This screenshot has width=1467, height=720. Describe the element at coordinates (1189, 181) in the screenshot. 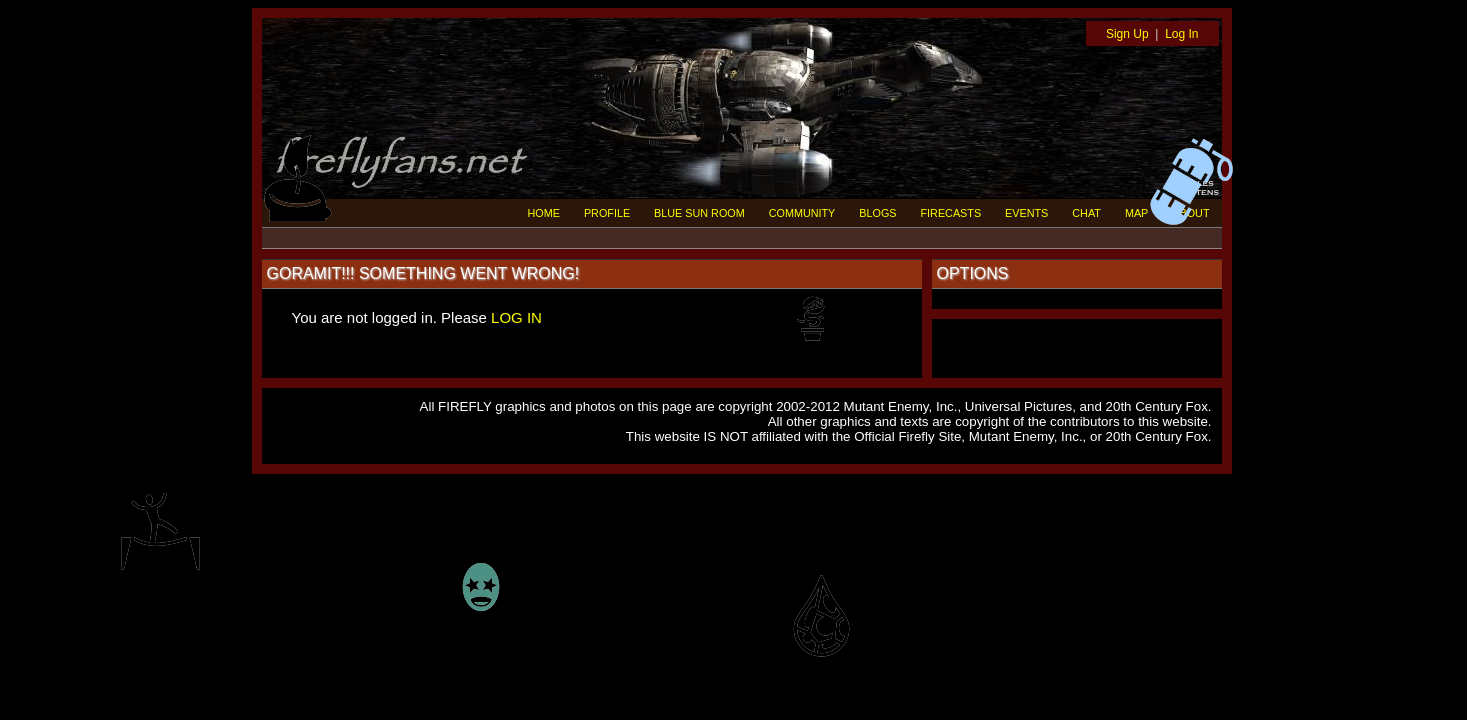

I see `select flash grenade weapon or equipment` at that location.